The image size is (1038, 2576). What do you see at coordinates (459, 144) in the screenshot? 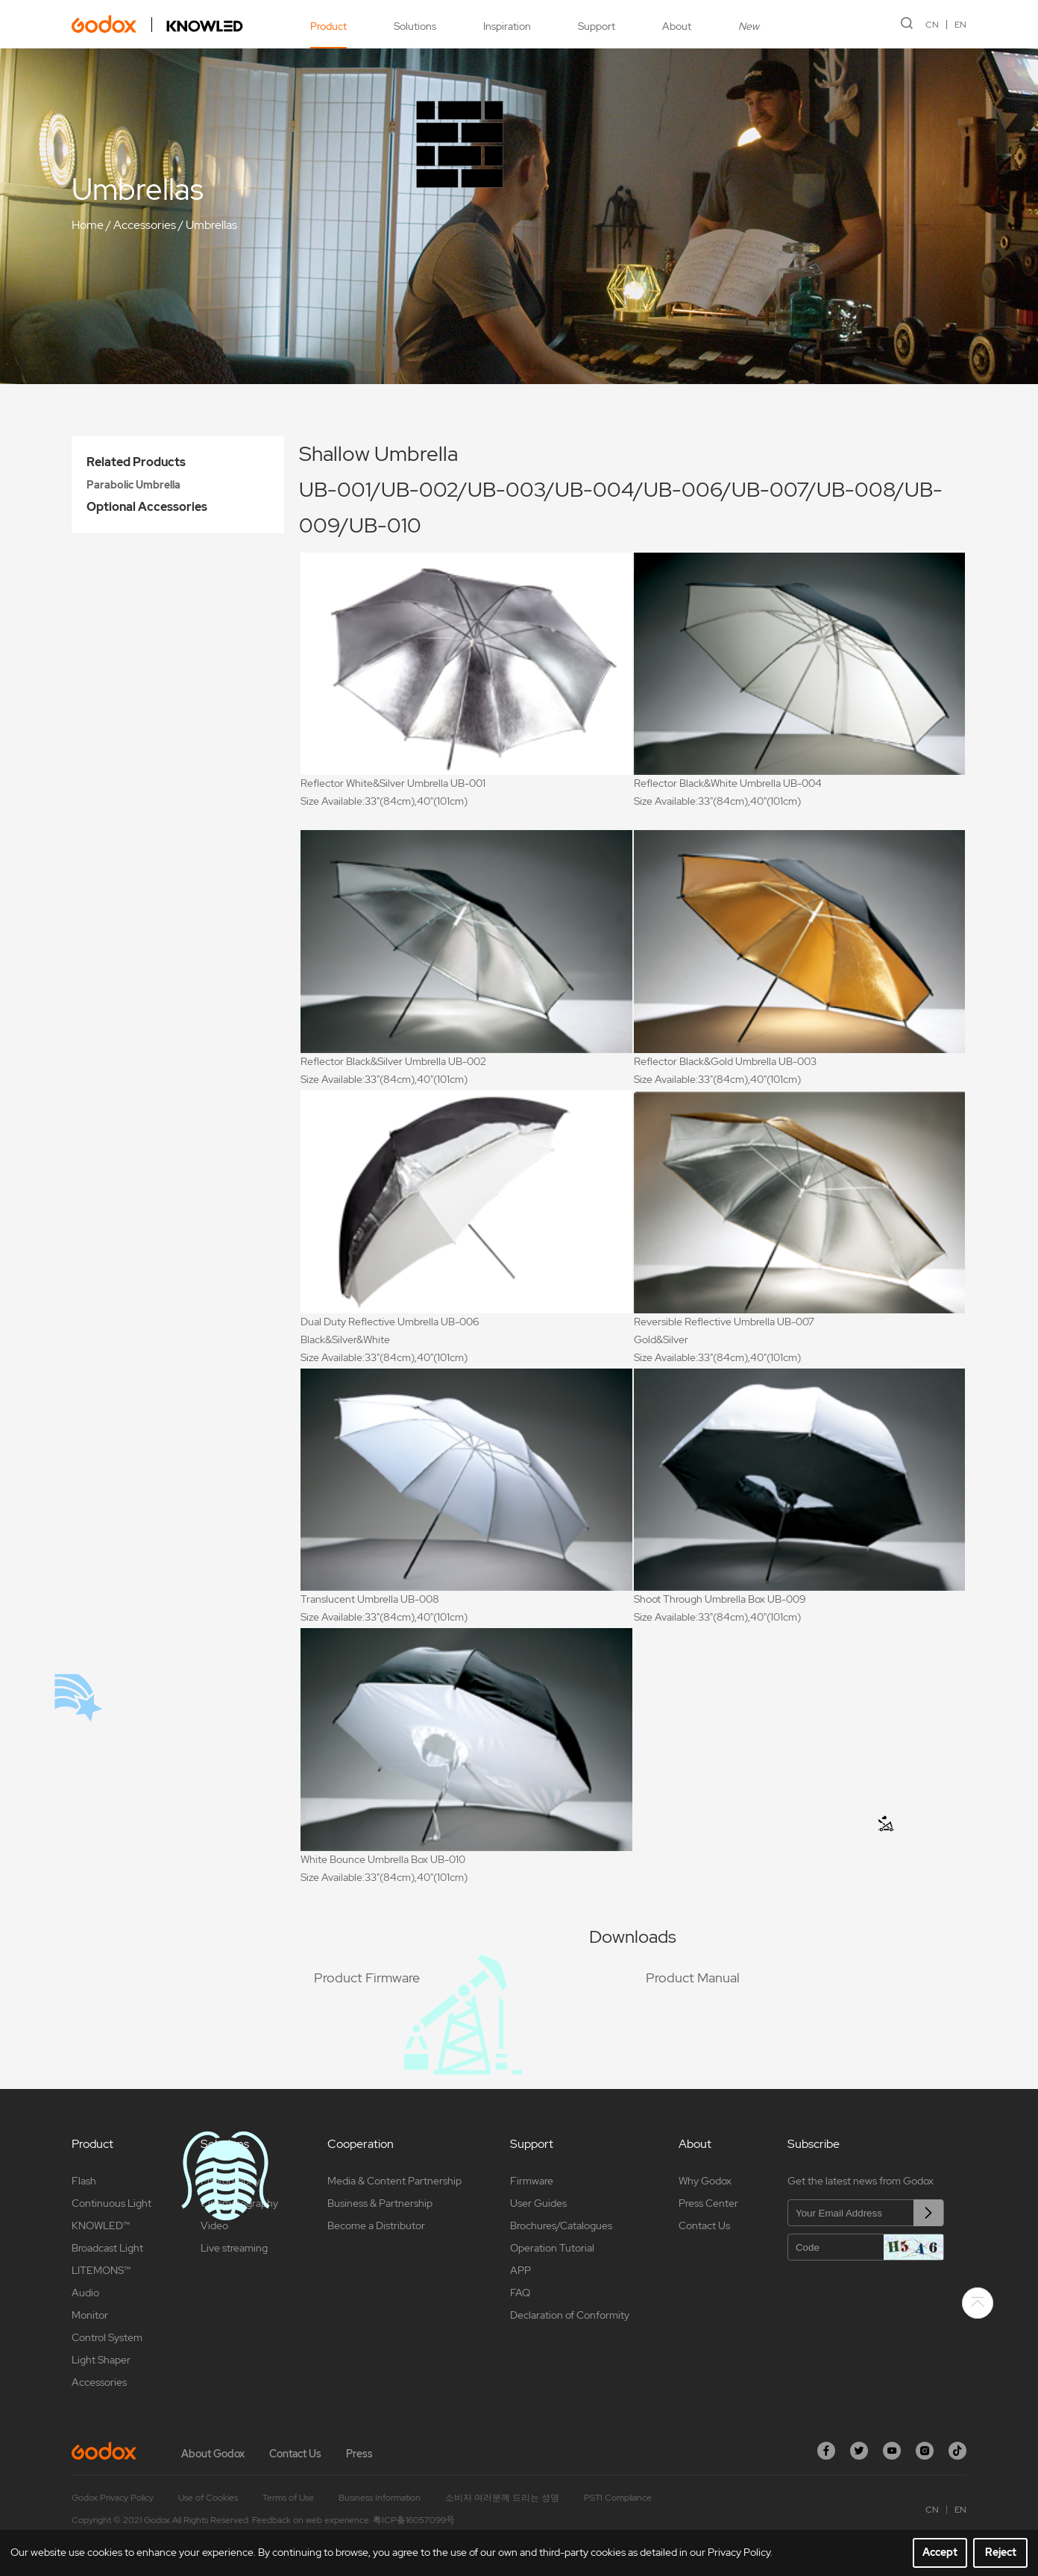
I see `indicates a wall or barrier element in a game` at bounding box center [459, 144].